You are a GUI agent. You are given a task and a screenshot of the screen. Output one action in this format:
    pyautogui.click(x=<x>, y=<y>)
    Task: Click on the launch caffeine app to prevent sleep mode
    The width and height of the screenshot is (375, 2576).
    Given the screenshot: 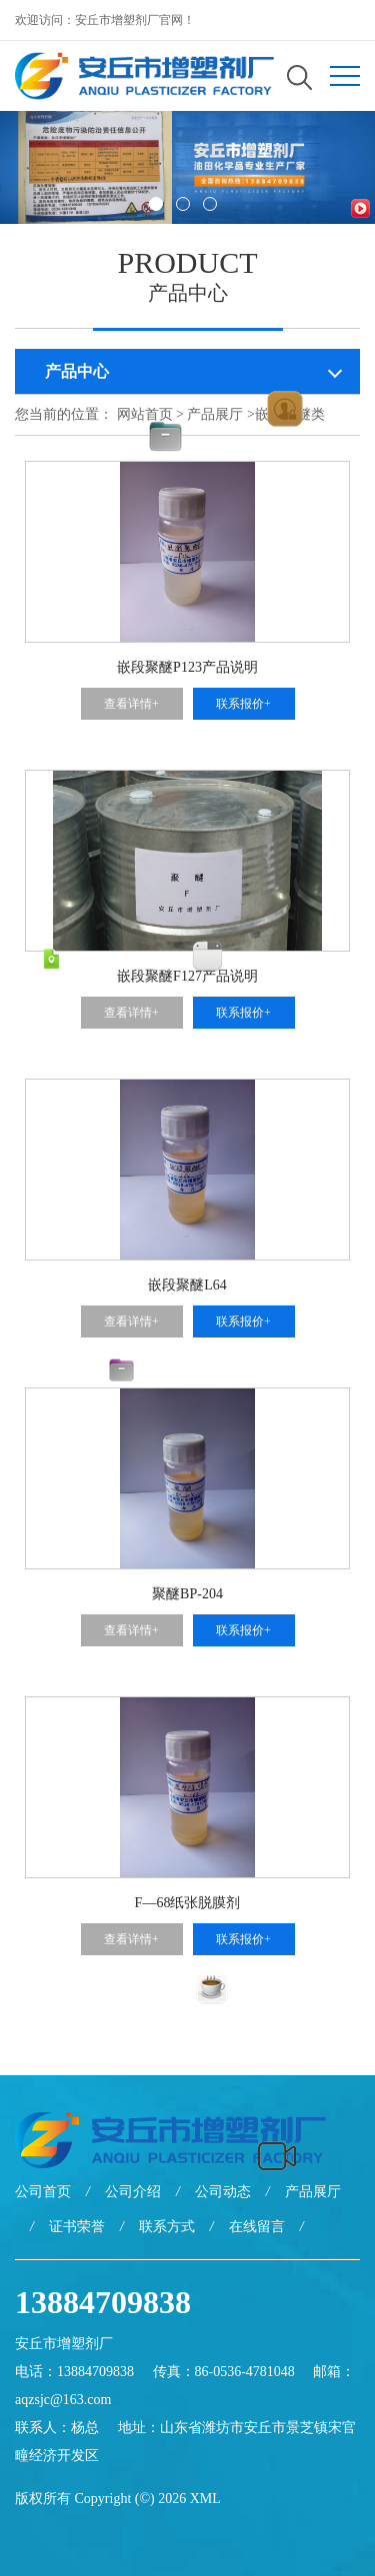 What is the action you would take?
    pyautogui.click(x=212, y=1987)
    